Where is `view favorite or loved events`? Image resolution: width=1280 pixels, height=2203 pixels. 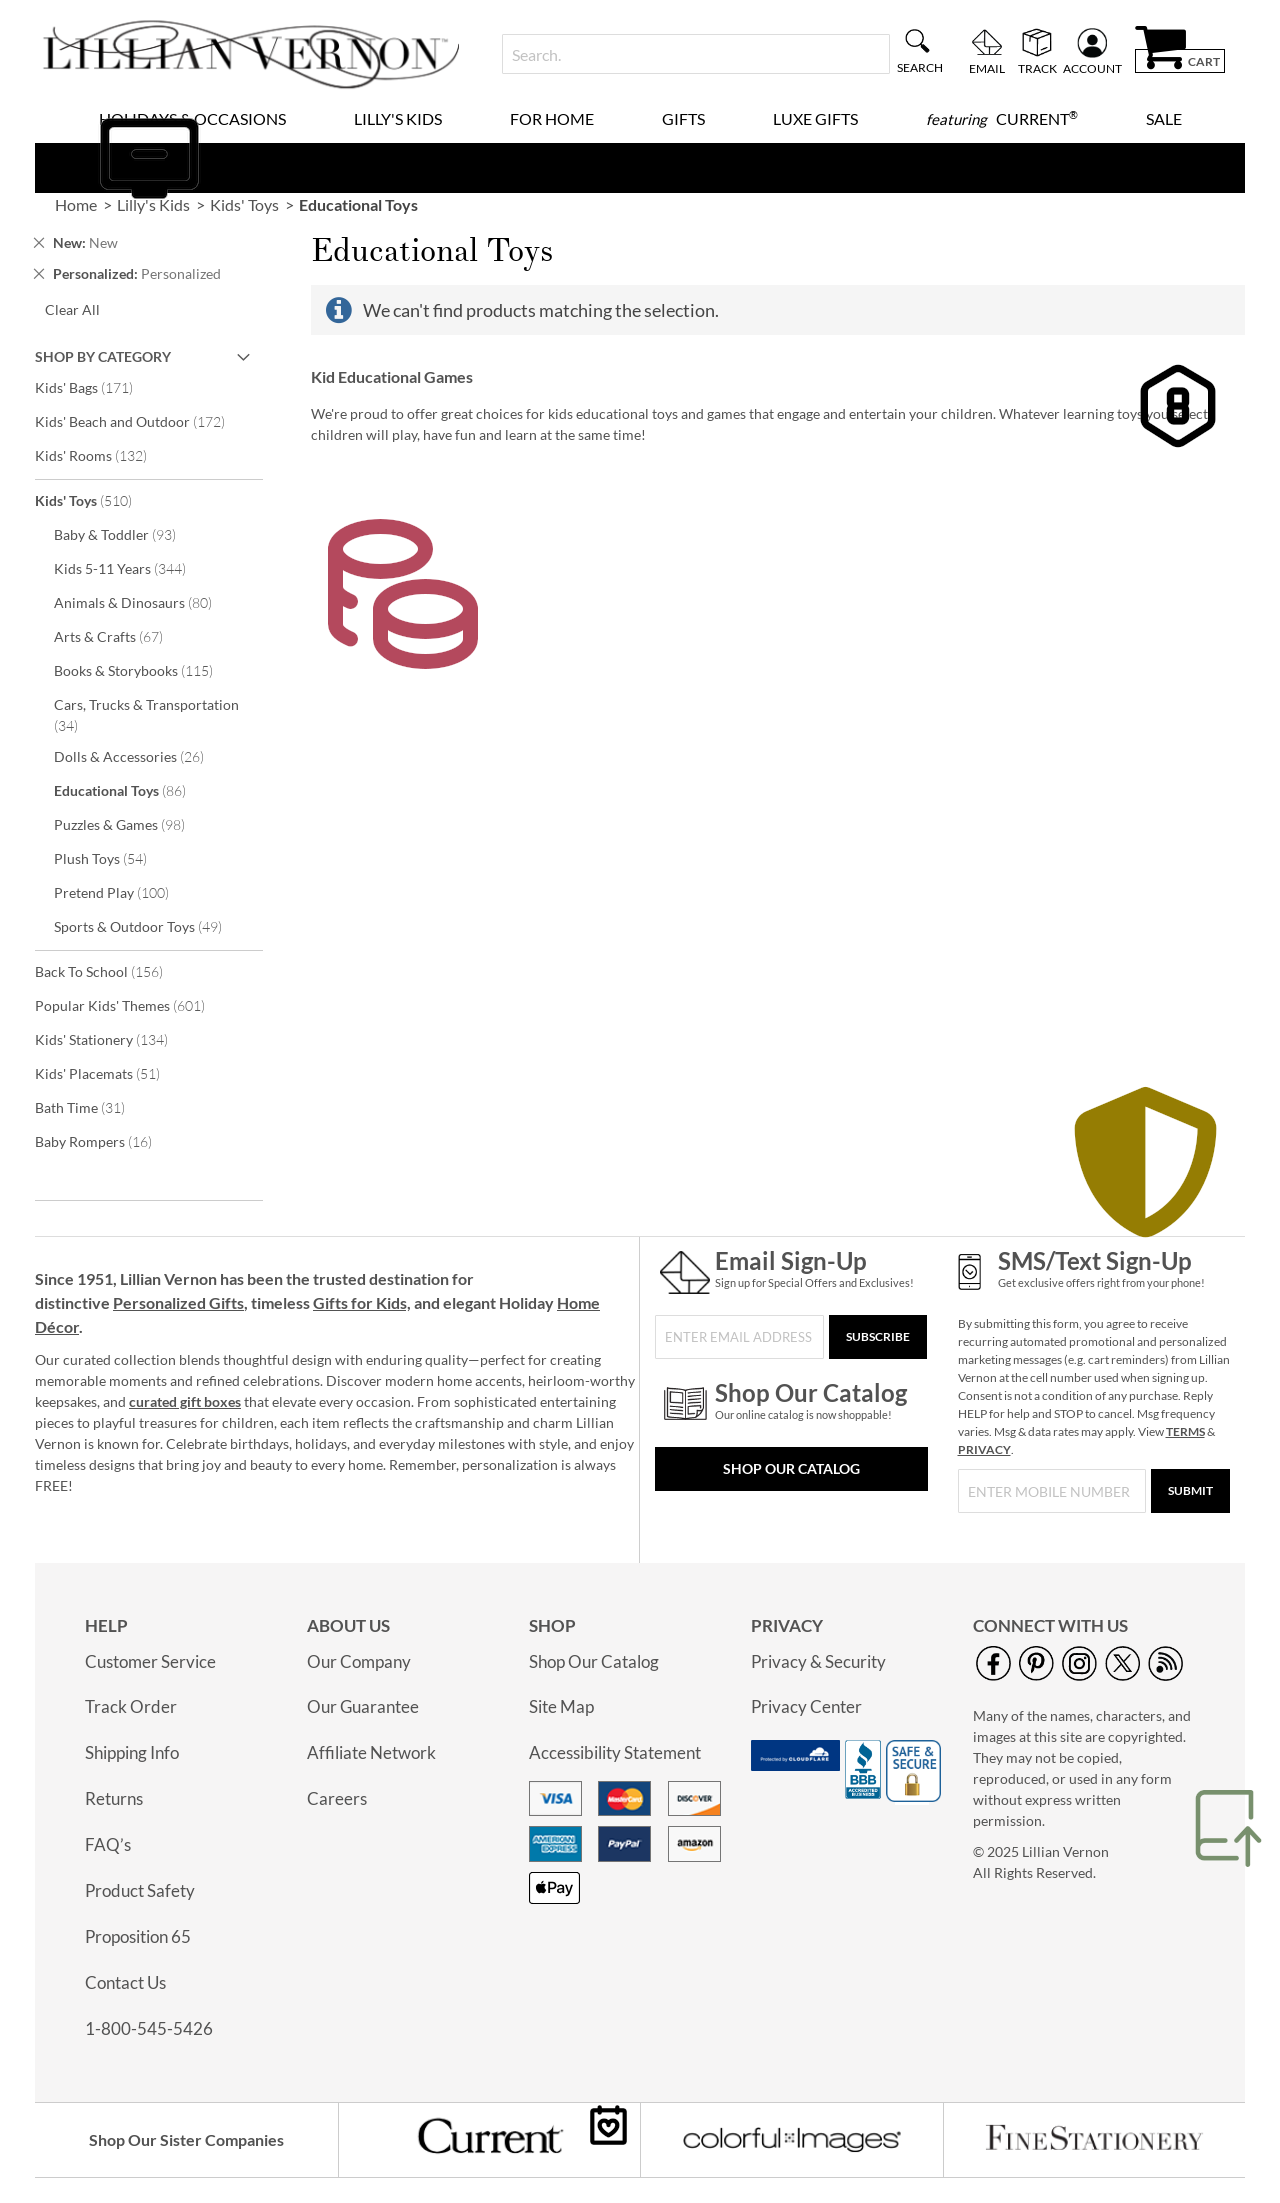 view favorite or loved events is located at coordinates (608, 2126).